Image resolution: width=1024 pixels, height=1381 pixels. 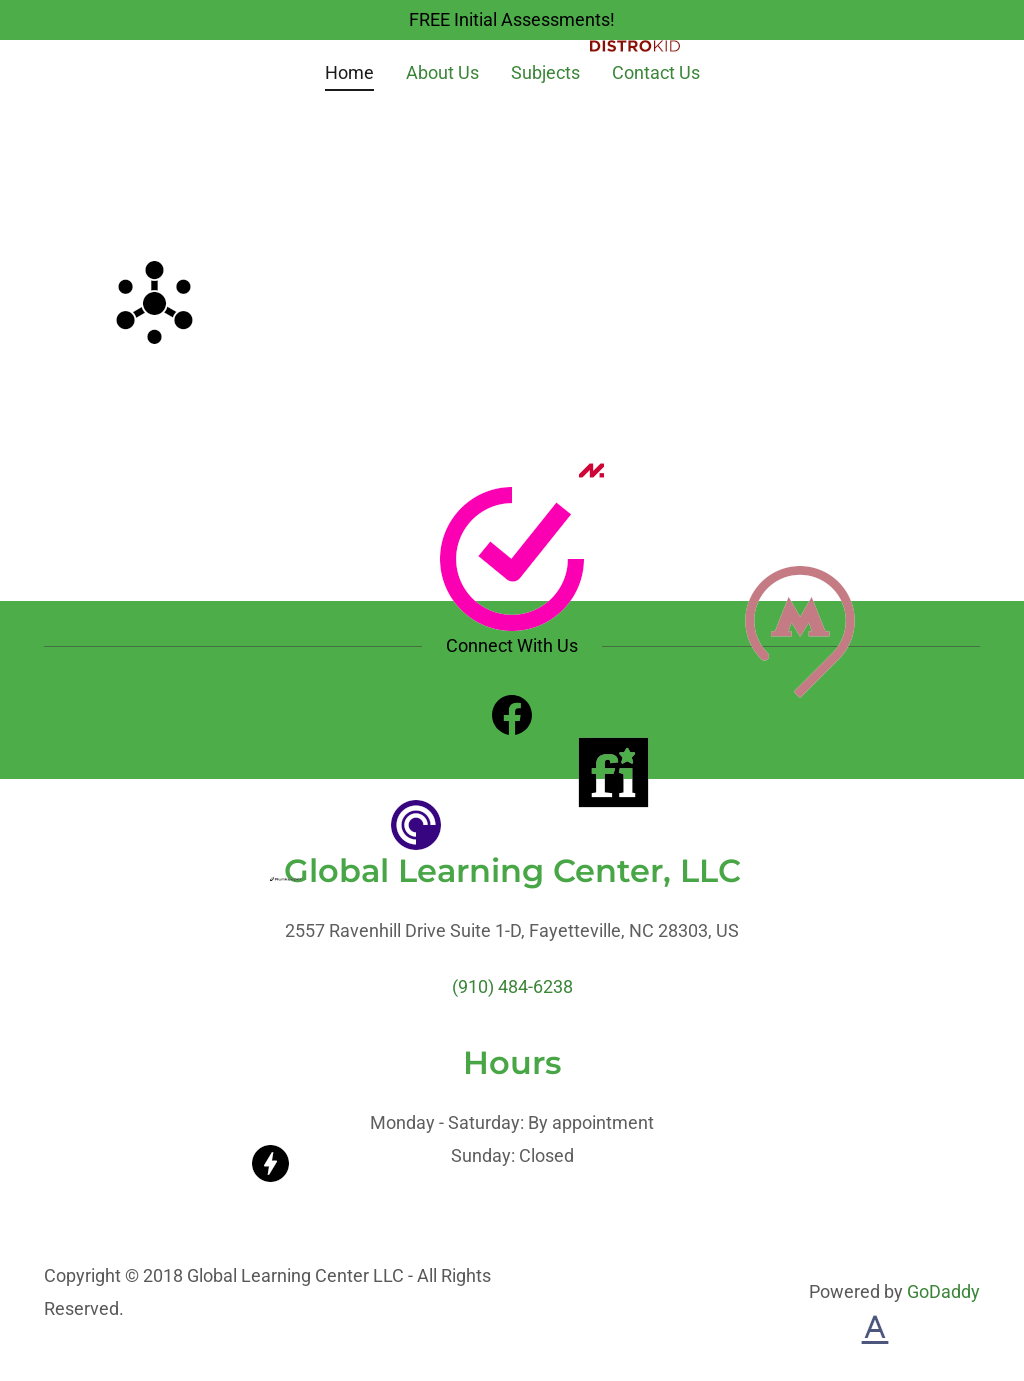 I want to click on open pocket casts app, so click(x=416, y=825).